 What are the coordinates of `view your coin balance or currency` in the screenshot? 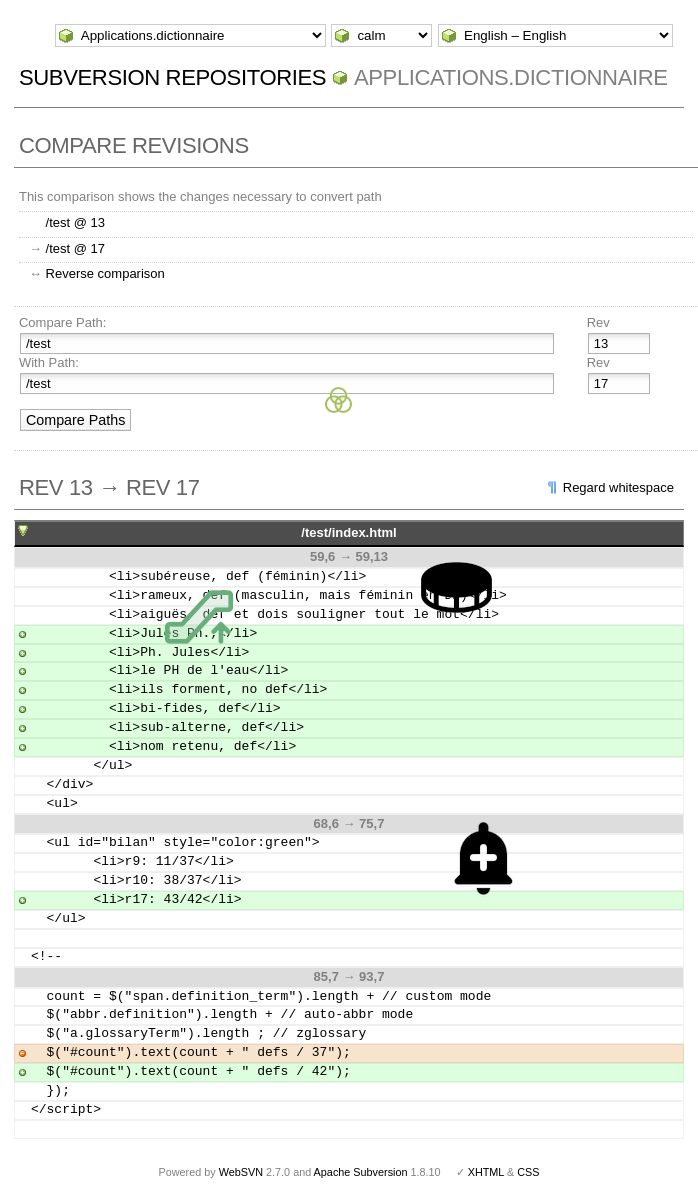 It's located at (456, 587).